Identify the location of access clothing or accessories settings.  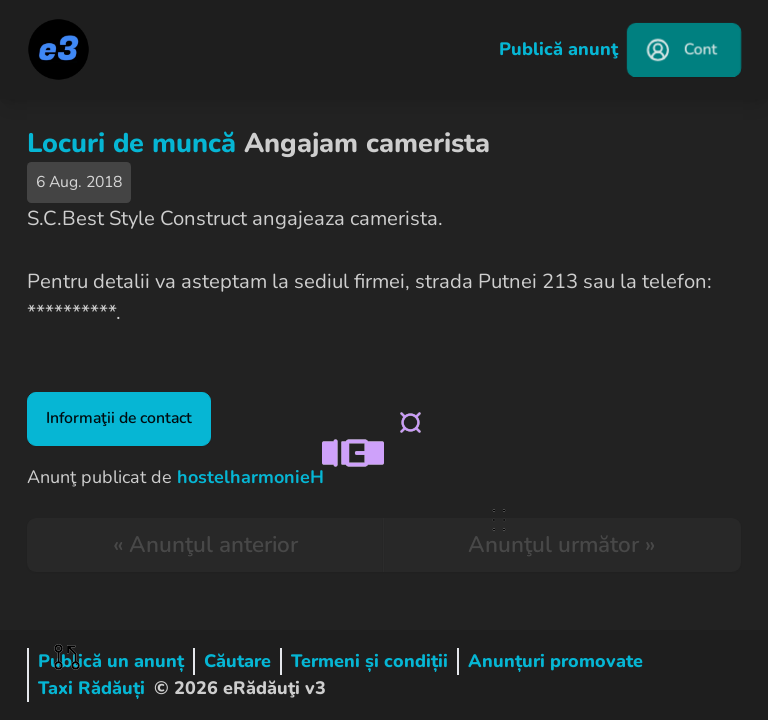
(353, 453).